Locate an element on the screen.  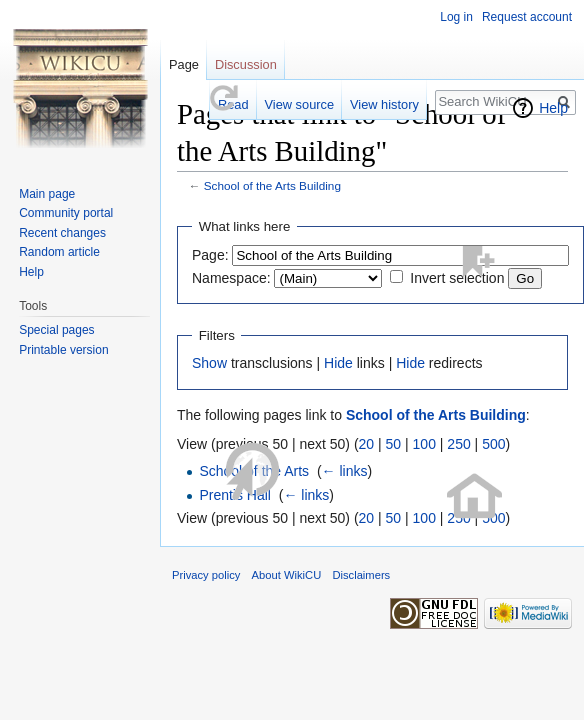
refresh the current view is located at coordinates (225, 98).